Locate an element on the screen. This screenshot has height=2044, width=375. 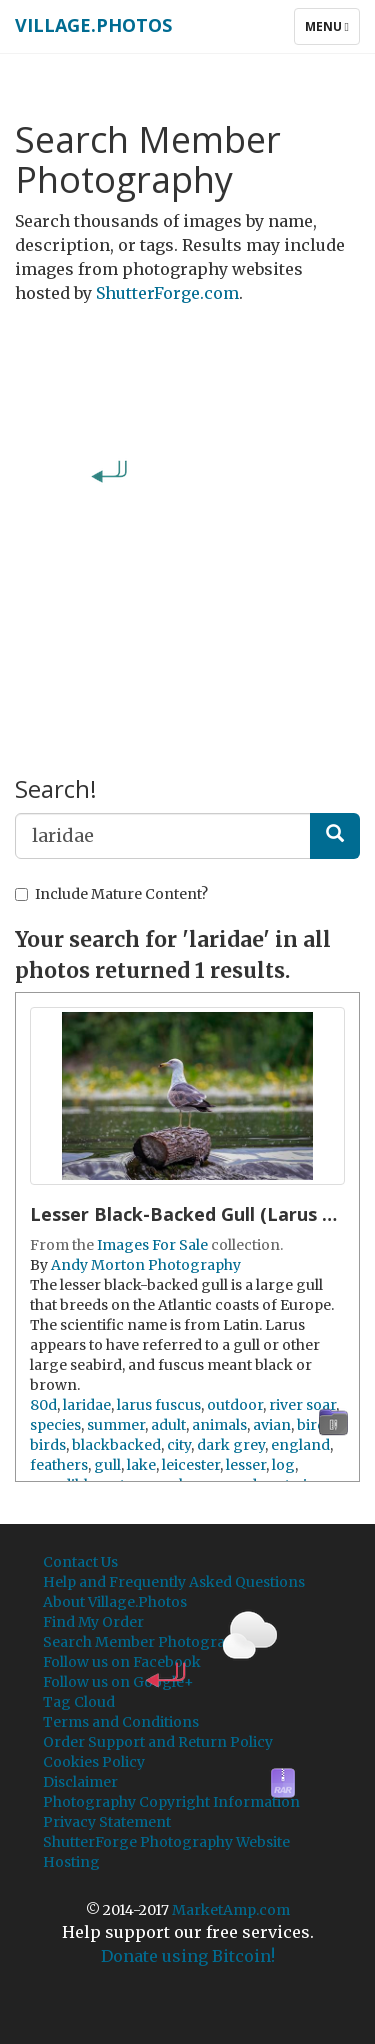
indicates cloudy weather conditions is located at coordinates (250, 1635).